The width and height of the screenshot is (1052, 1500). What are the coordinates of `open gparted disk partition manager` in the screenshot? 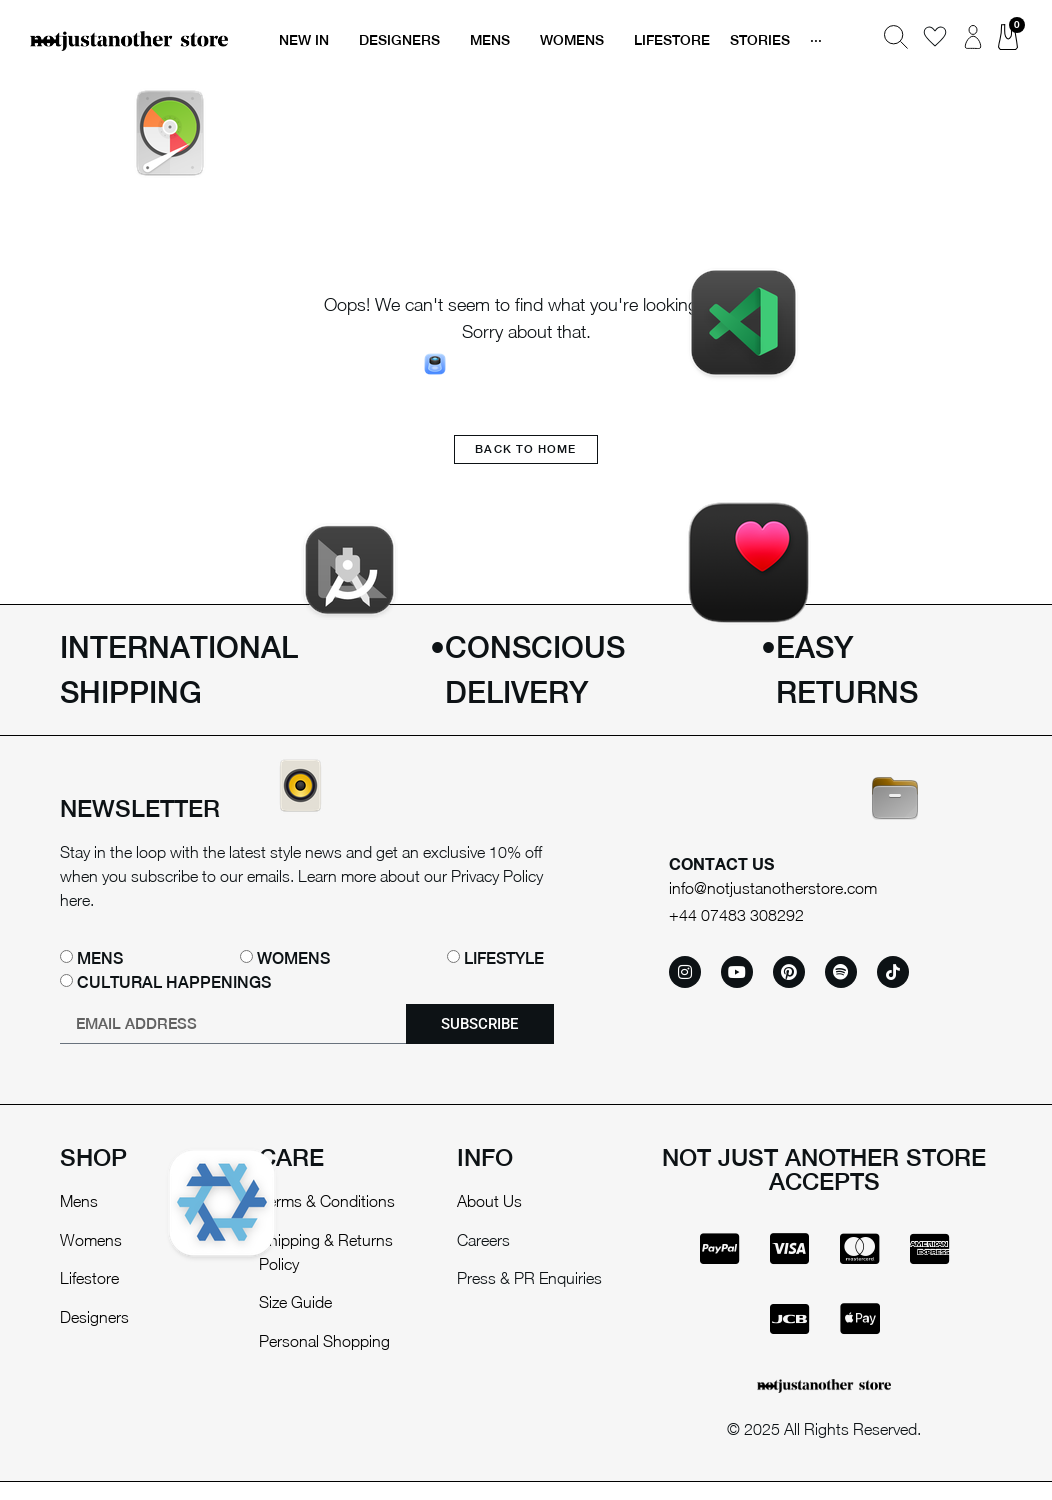 It's located at (170, 133).